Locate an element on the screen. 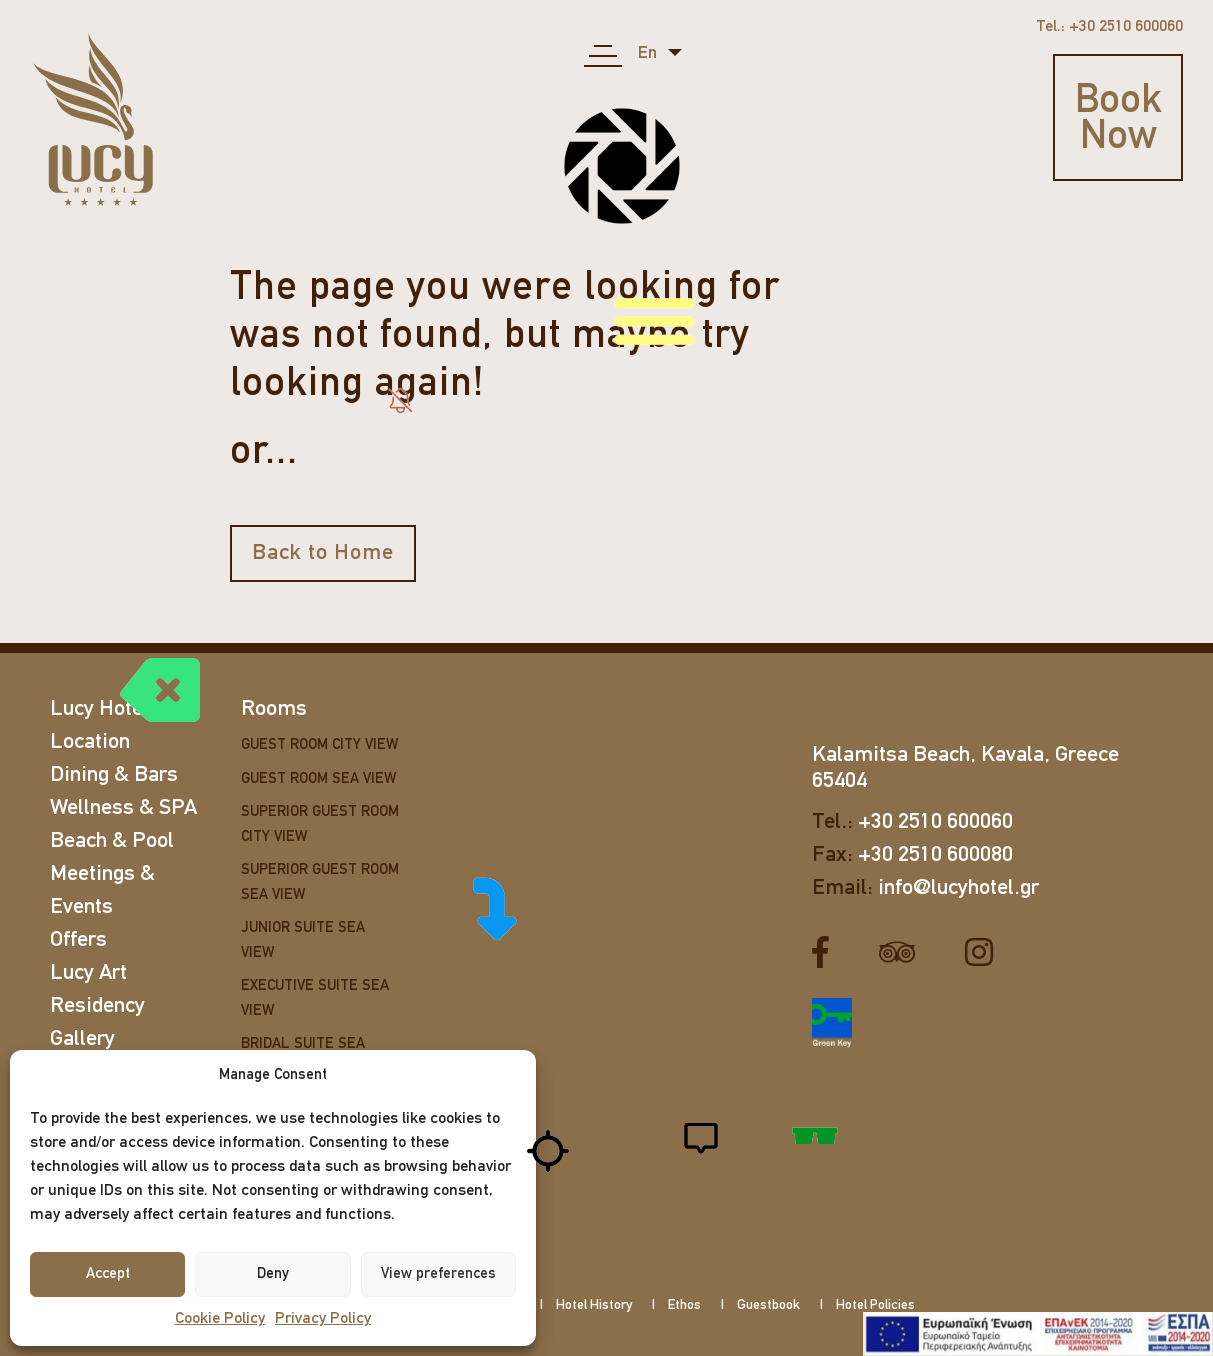  enable reading or accessibility mode is located at coordinates (815, 1135).